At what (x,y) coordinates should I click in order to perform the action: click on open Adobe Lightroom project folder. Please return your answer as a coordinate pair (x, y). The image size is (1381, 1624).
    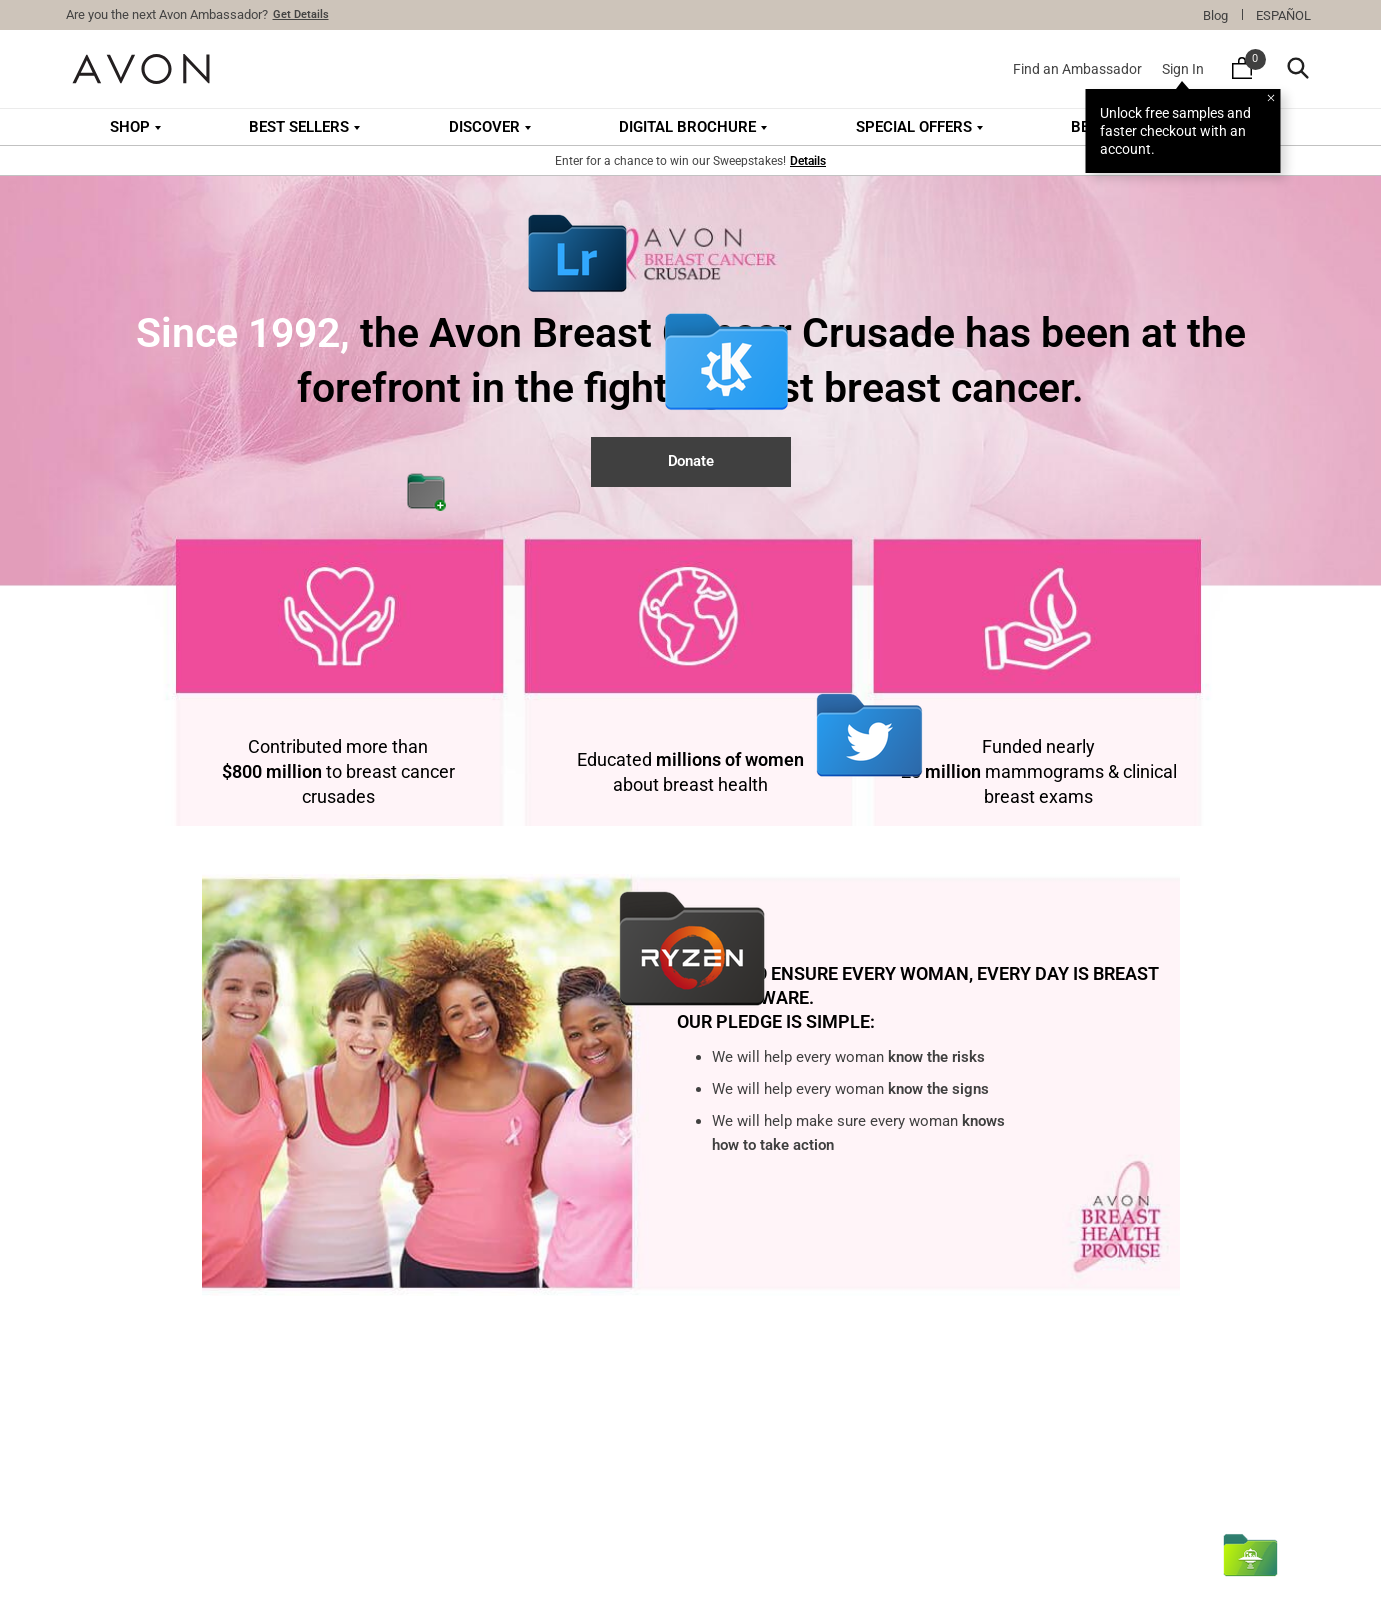
    Looking at the image, I should click on (577, 256).